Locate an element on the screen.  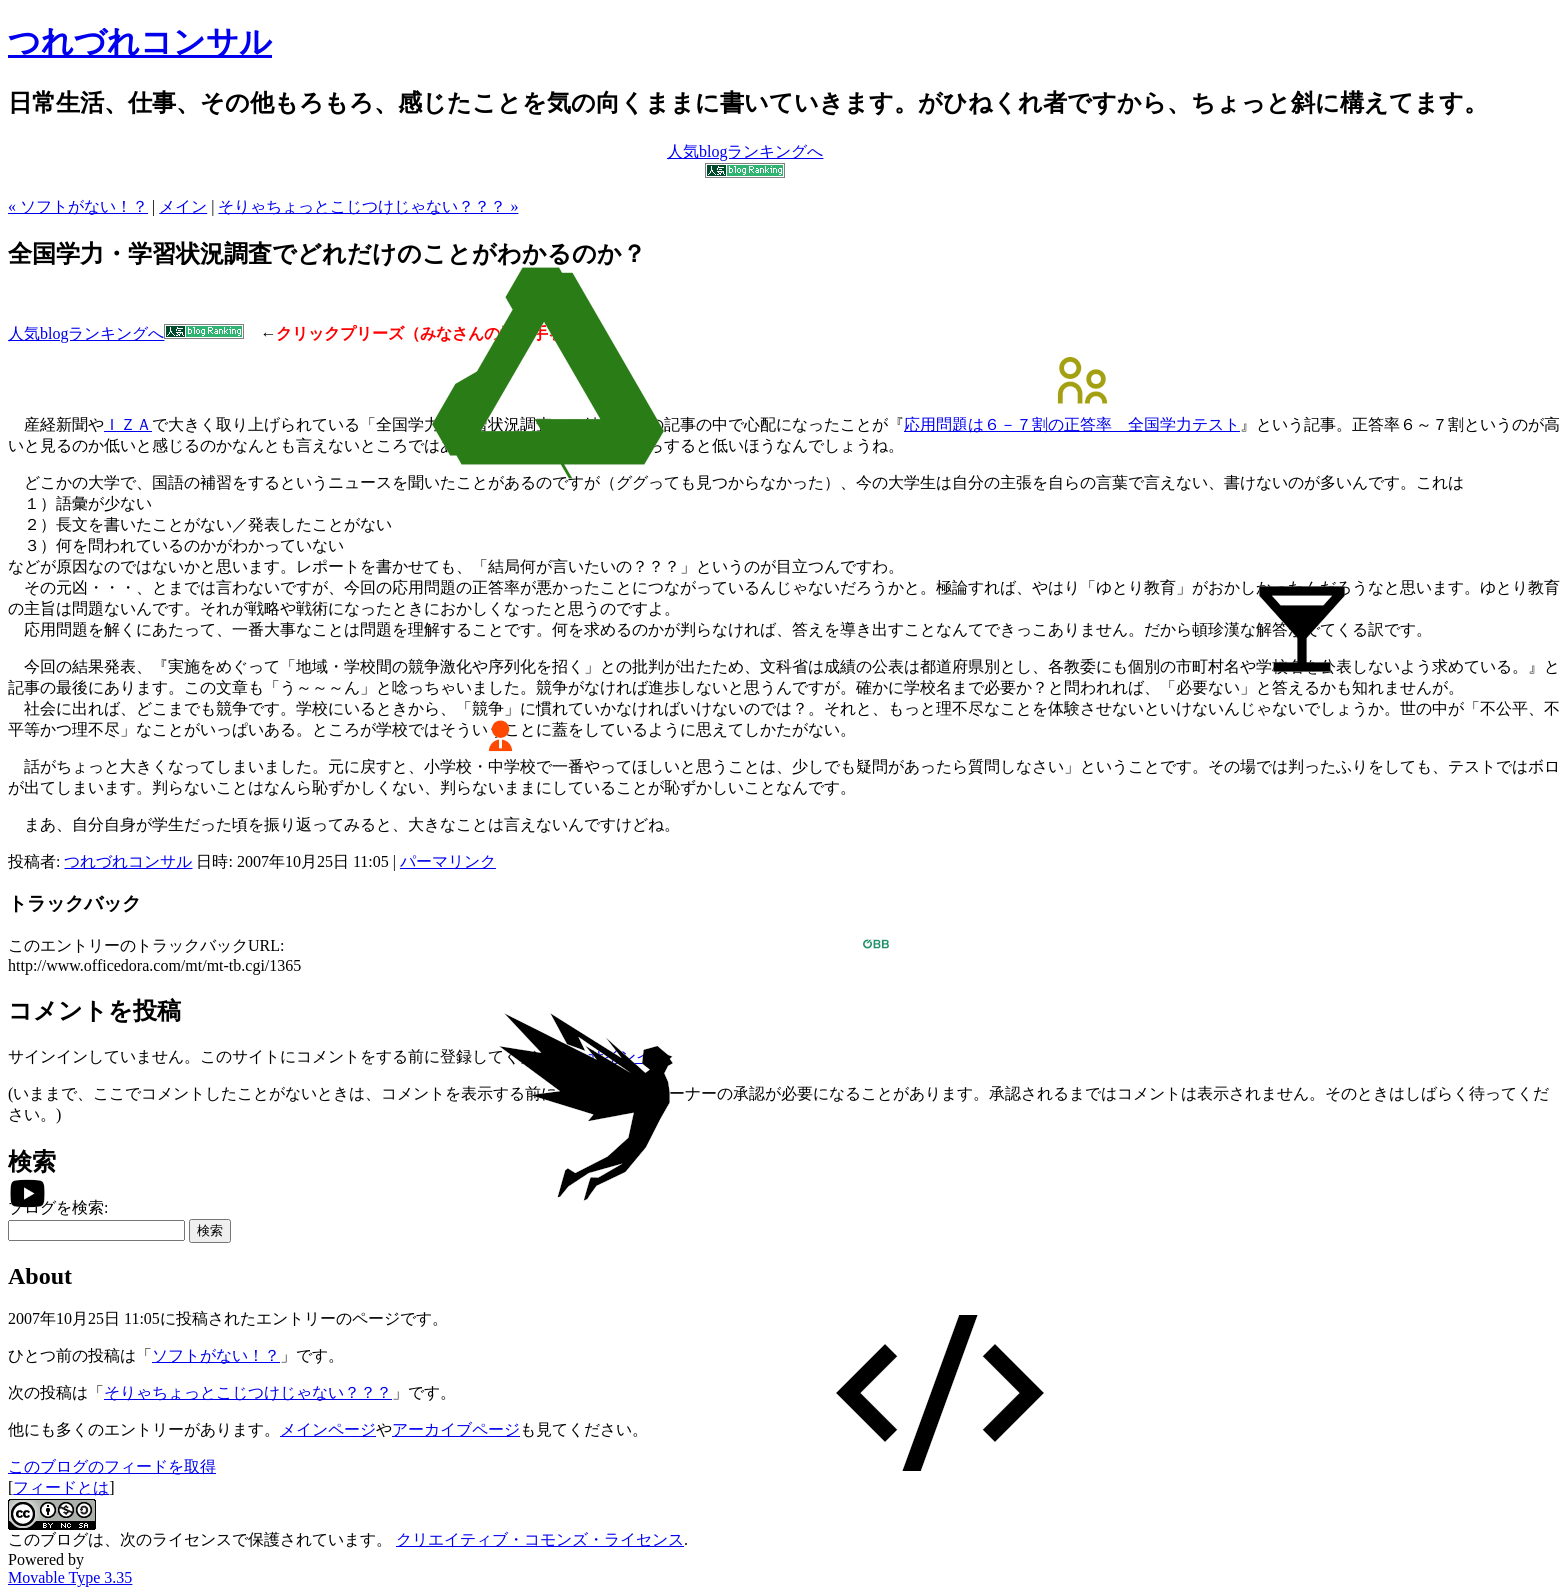
navigate to ÖBB austrian railway services is located at coordinates (876, 944).